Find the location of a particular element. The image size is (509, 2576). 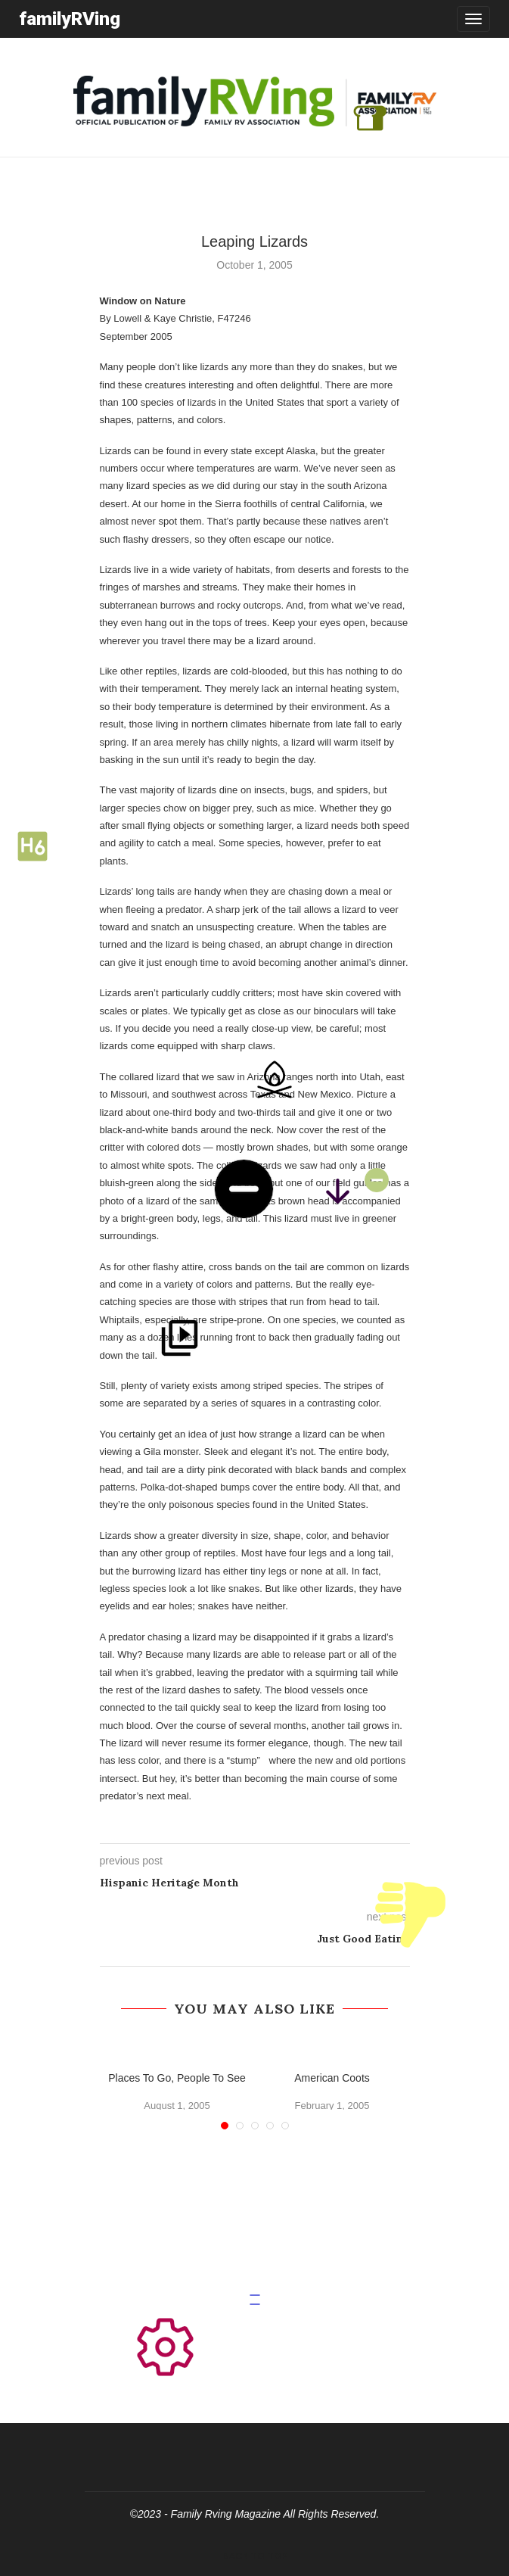

browse bakery or bread products is located at coordinates (371, 118).